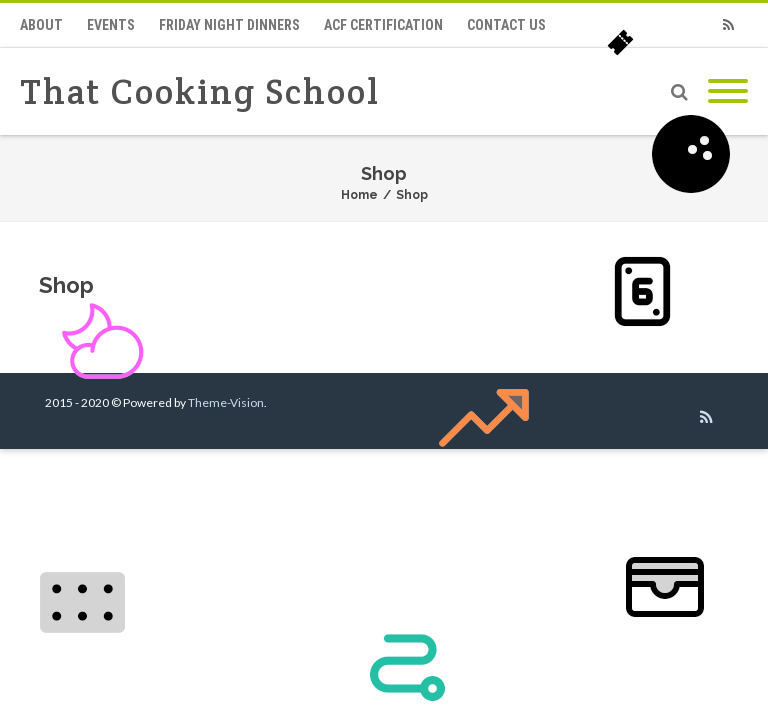 This screenshot has width=768, height=720. Describe the element at coordinates (642, 291) in the screenshot. I see `playing card with value six` at that location.